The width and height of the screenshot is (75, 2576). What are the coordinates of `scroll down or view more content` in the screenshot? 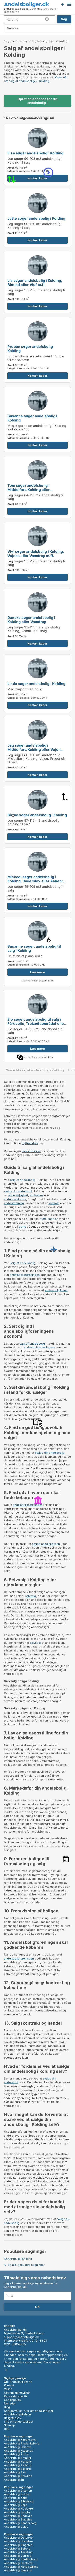 It's located at (13, 814).